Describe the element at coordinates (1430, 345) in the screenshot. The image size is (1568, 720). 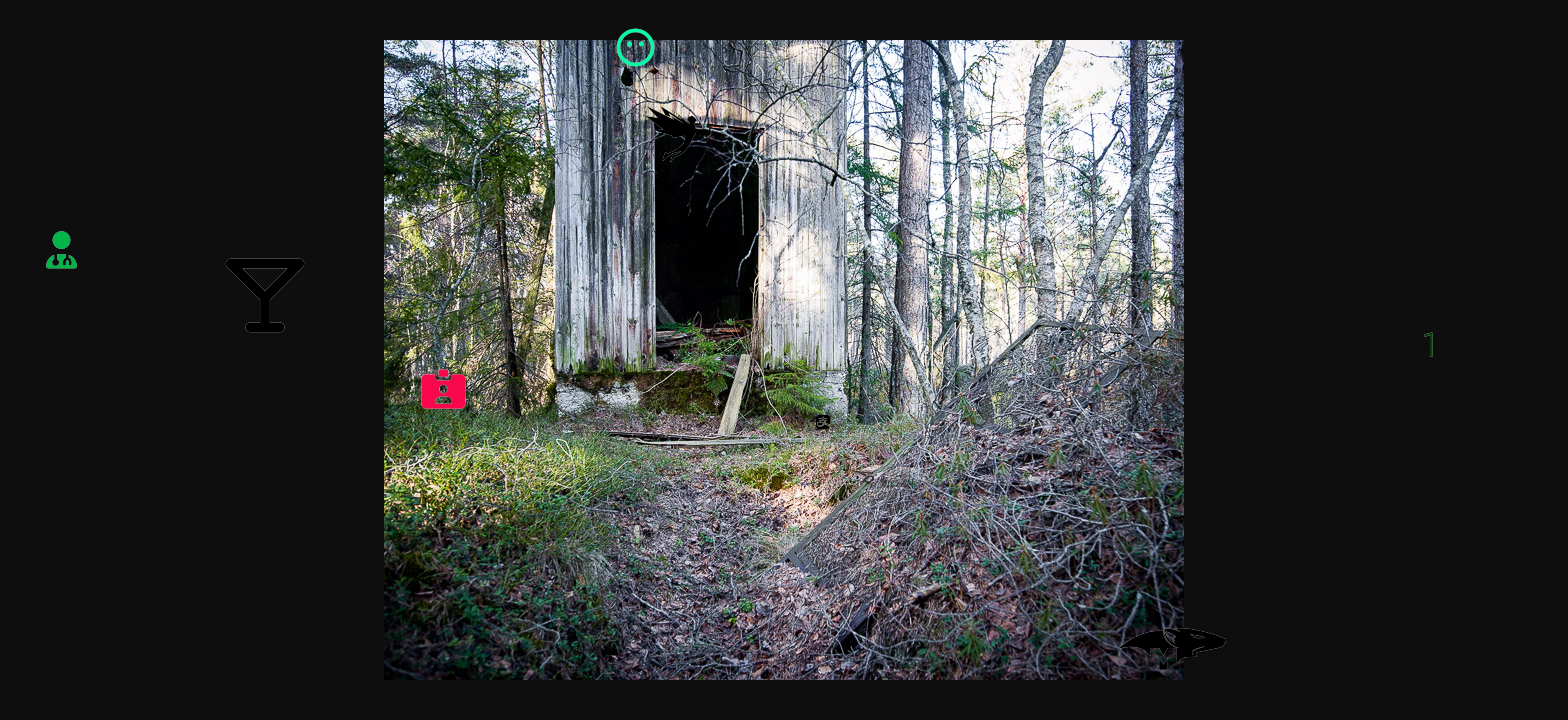
I see `indicates first item or top priority` at that location.